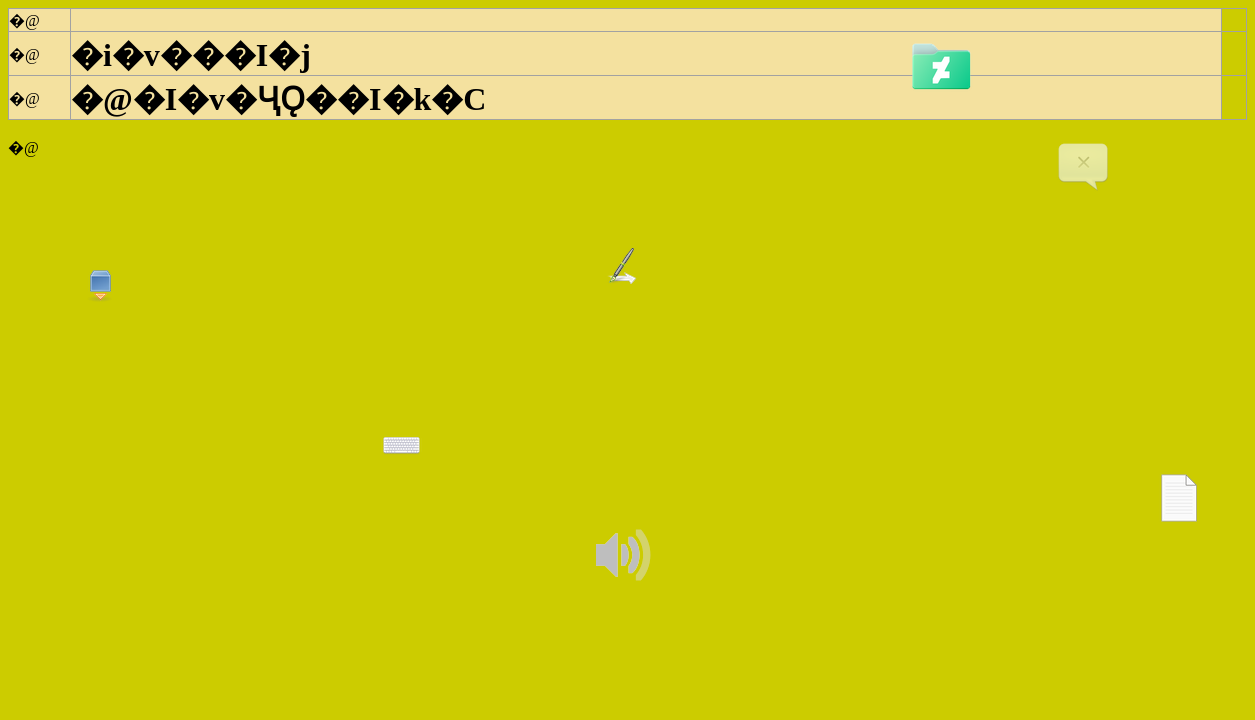  I want to click on indicates a user is offline or unavailable, so click(1083, 166).